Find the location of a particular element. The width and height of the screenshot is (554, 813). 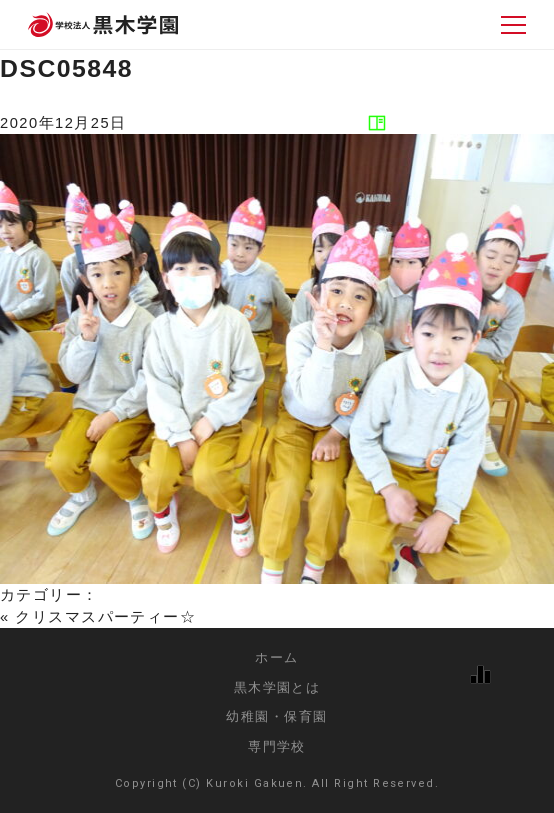

view analytics or statistics is located at coordinates (480, 674).